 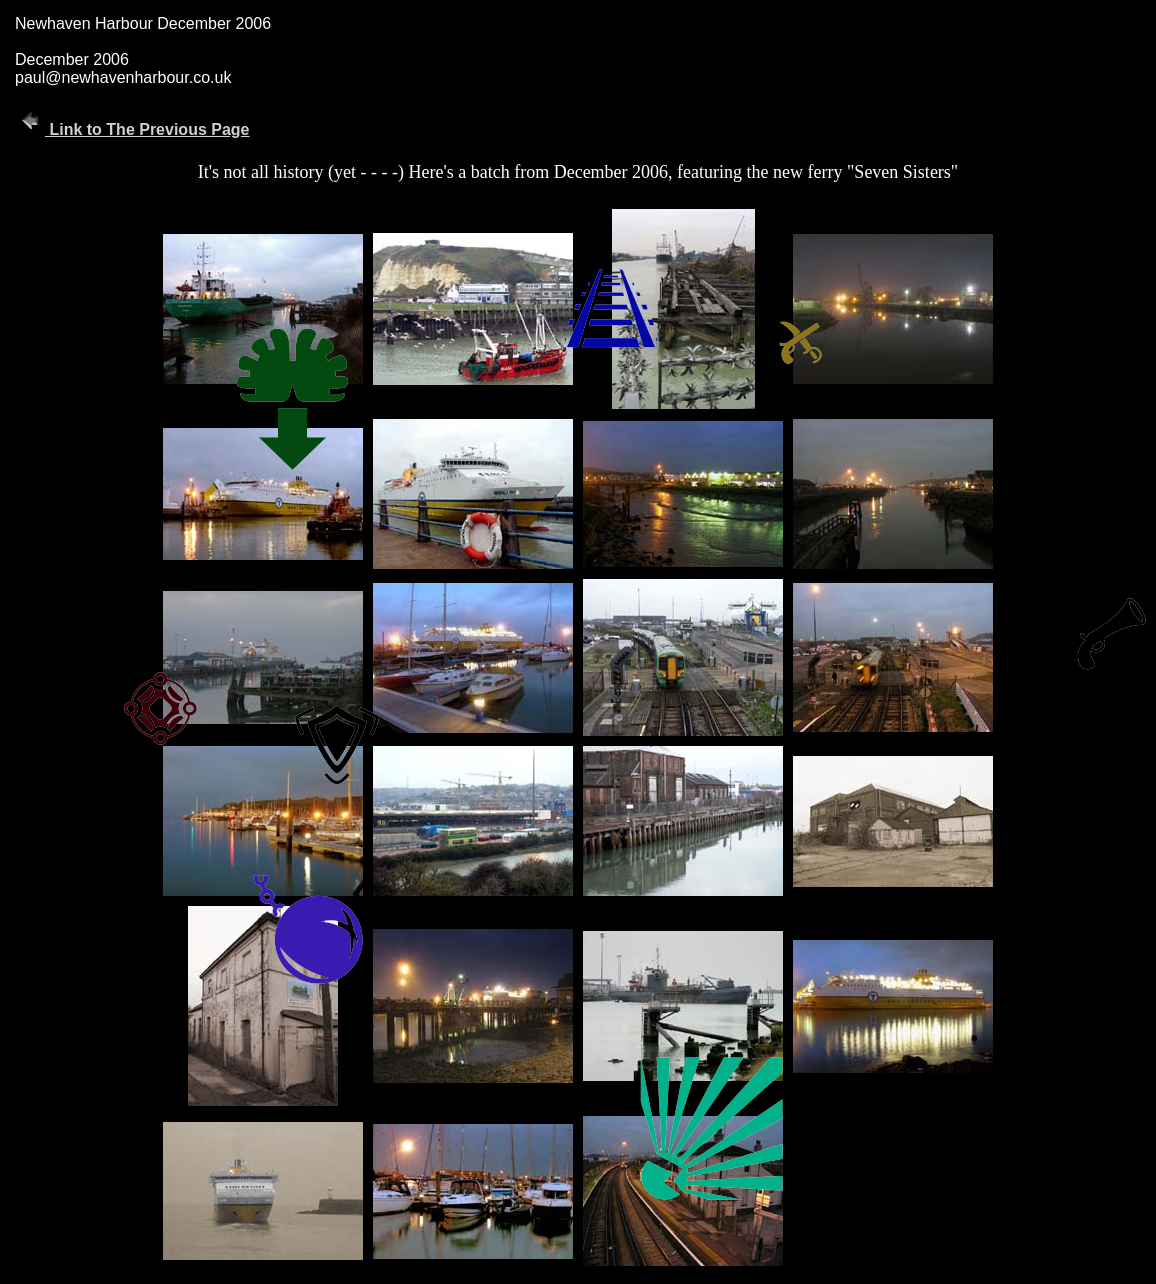 What do you see at coordinates (337, 742) in the screenshot?
I see `indicates active shield or defense power-up` at bounding box center [337, 742].